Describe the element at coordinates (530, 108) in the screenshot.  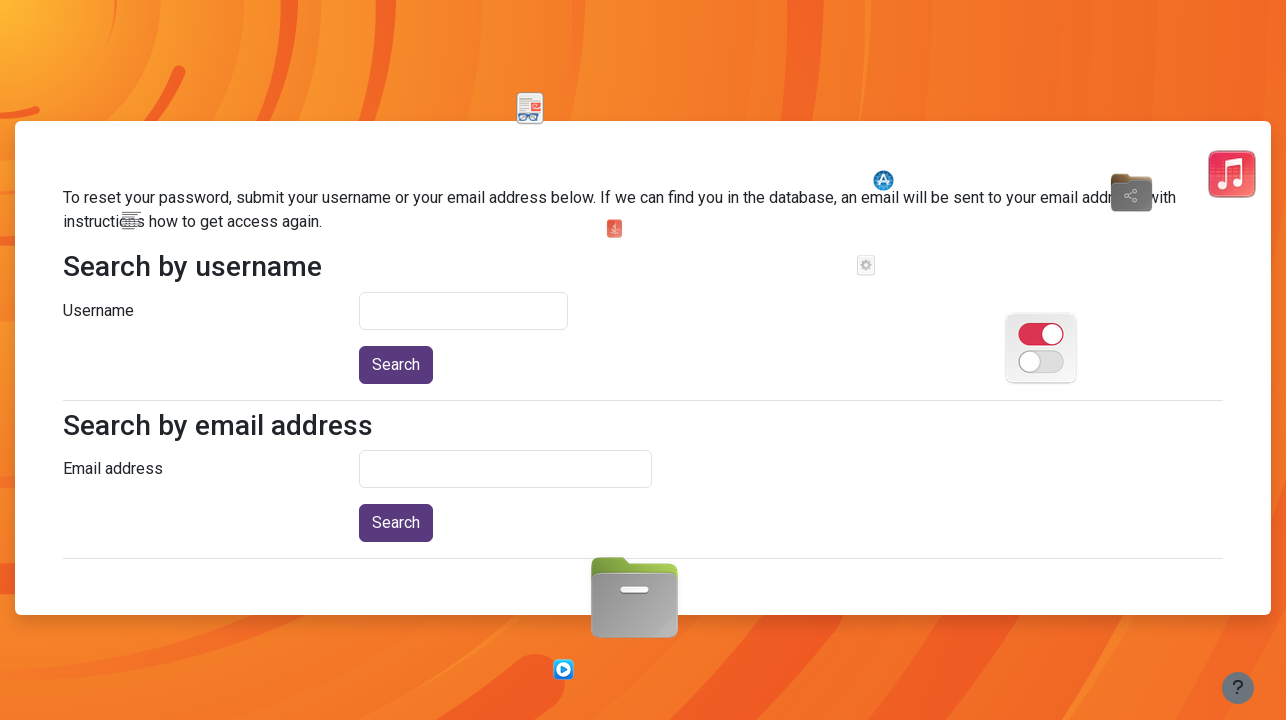
I see `open atril document viewer` at that location.